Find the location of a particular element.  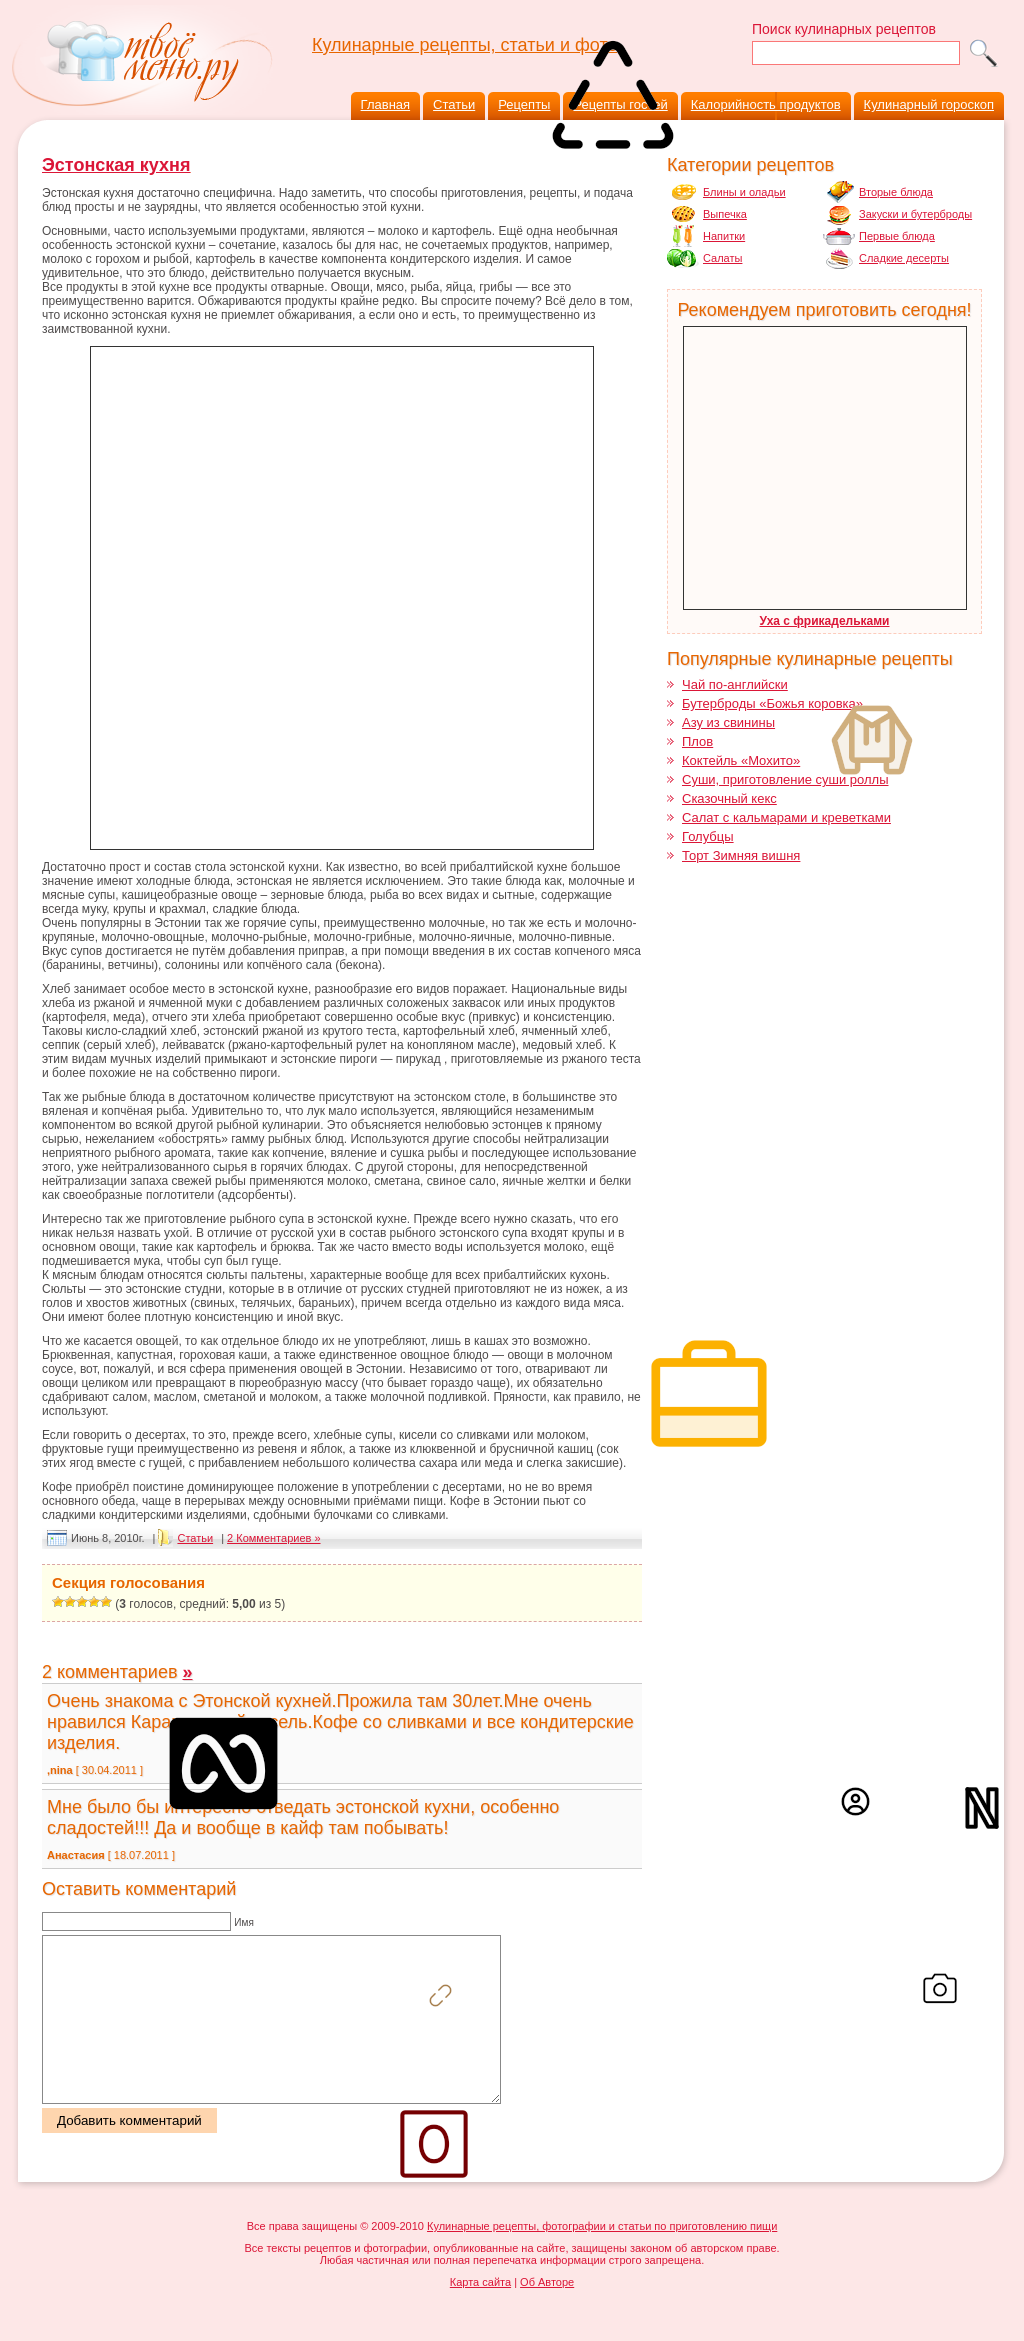

access travel or trip planning features is located at coordinates (709, 1398).